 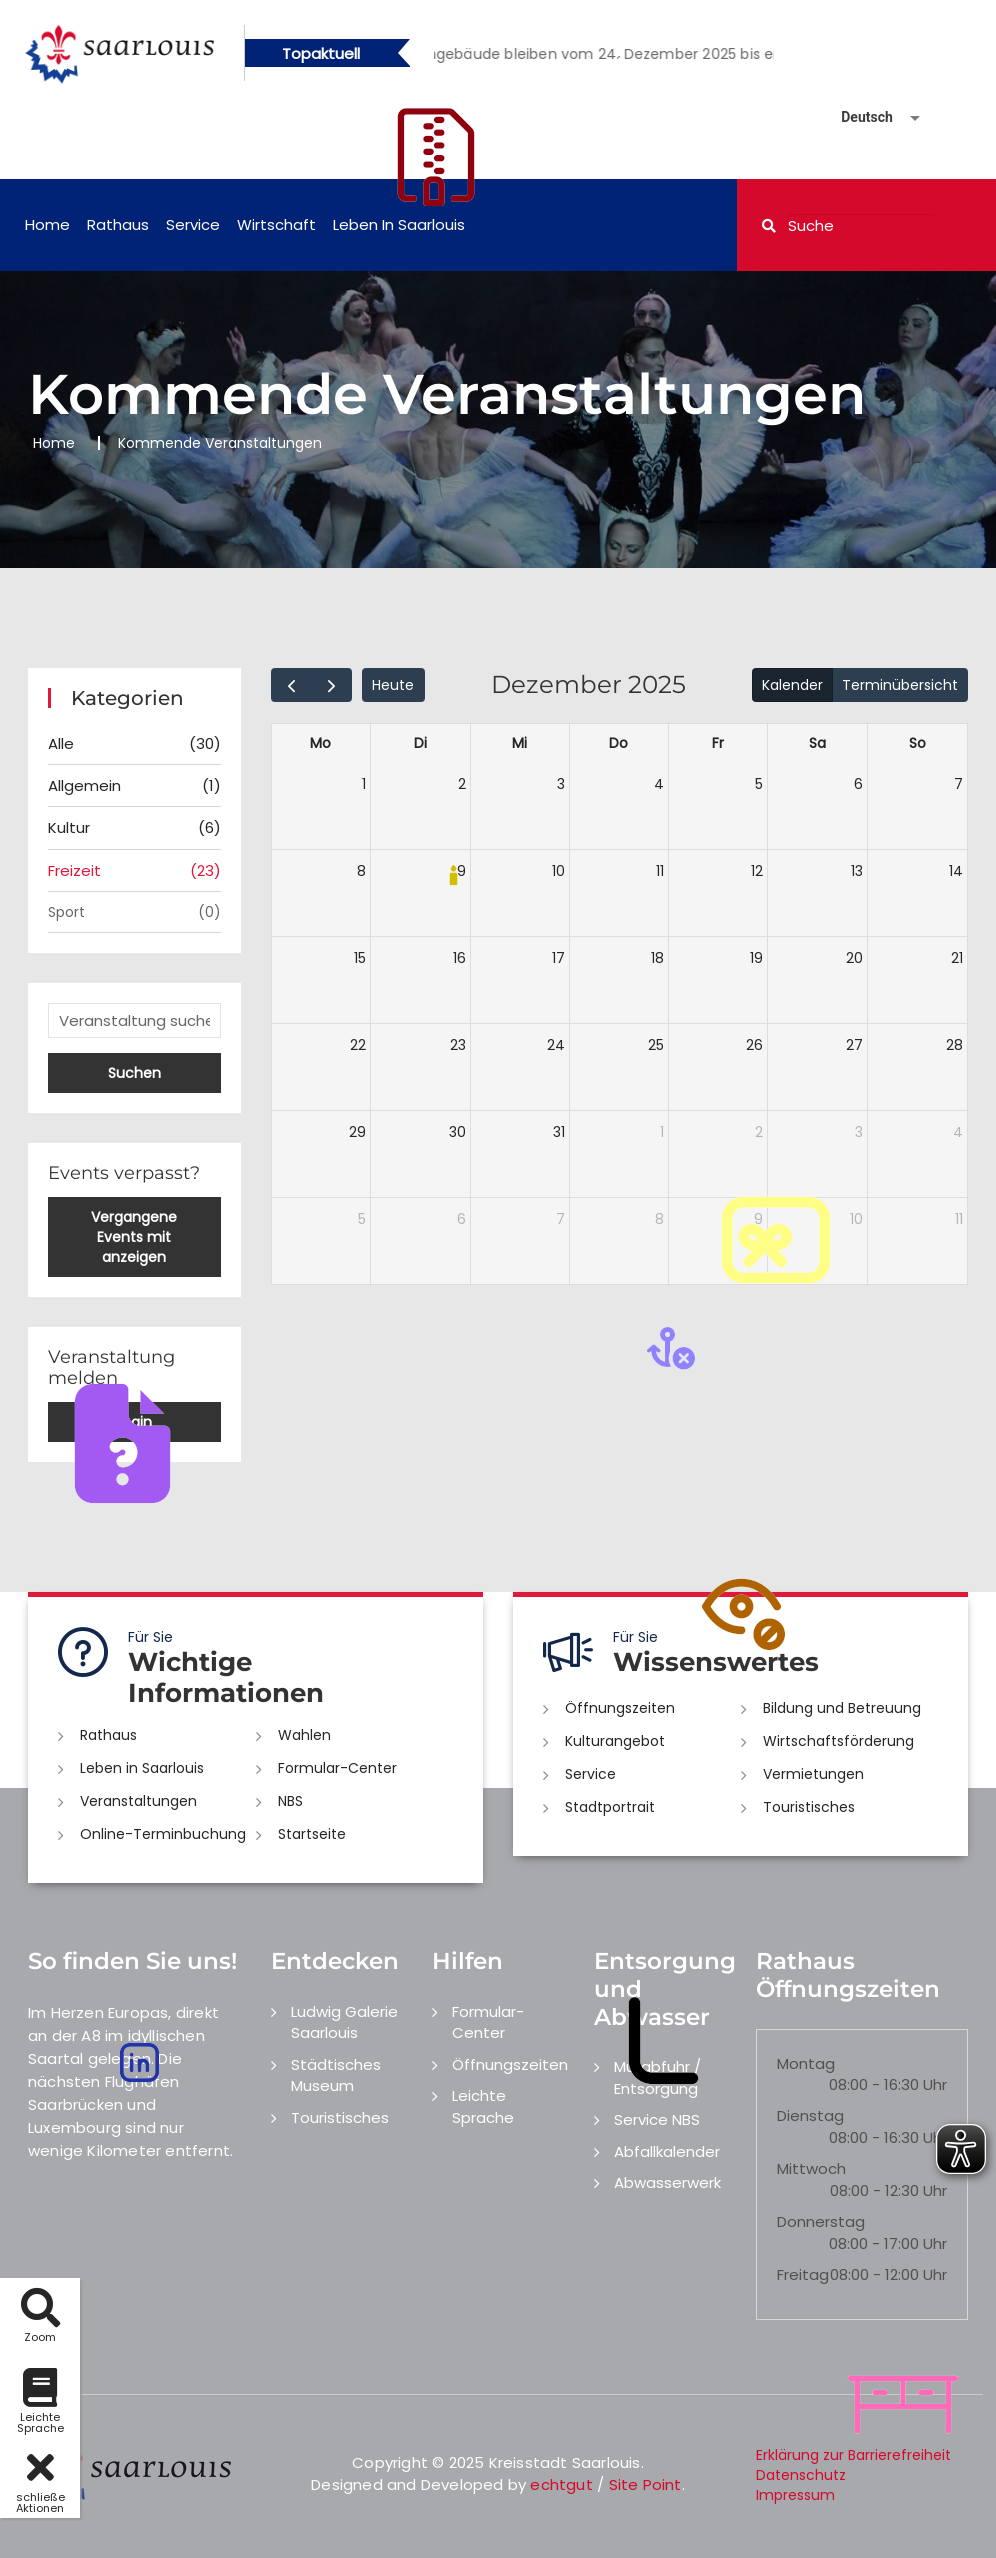 What do you see at coordinates (436, 155) in the screenshot?
I see `view or open a compressed zip file` at bounding box center [436, 155].